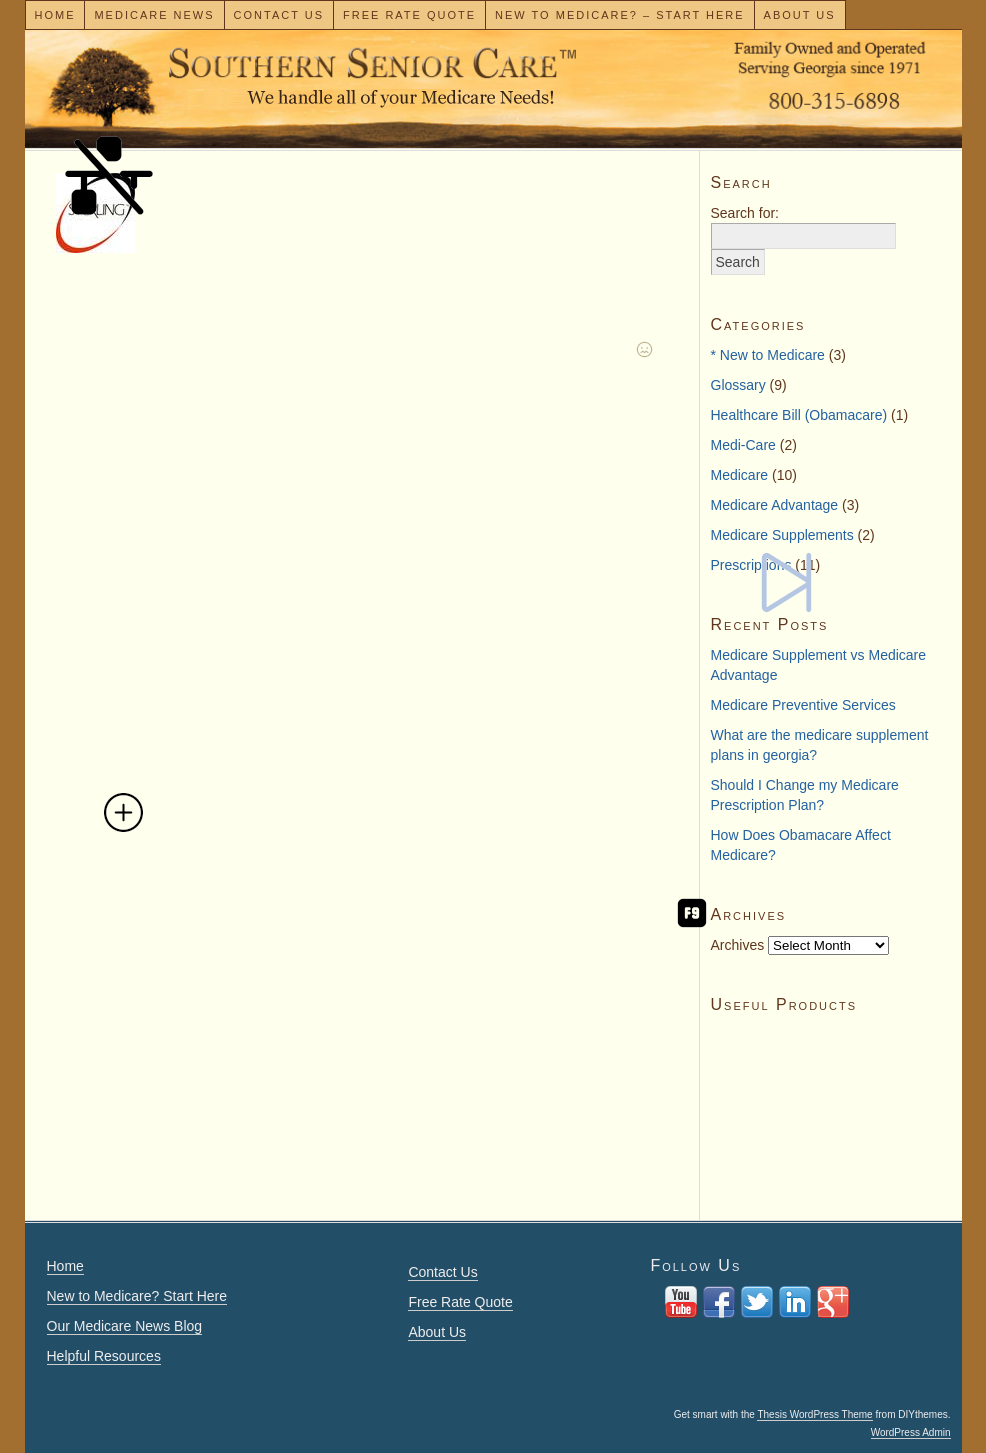 This screenshot has width=986, height=1453. What do you see at coordinates (644, 349) in the screenshot?
I see `indicates a nervous or anxious status` at bounding box center [644, 349].